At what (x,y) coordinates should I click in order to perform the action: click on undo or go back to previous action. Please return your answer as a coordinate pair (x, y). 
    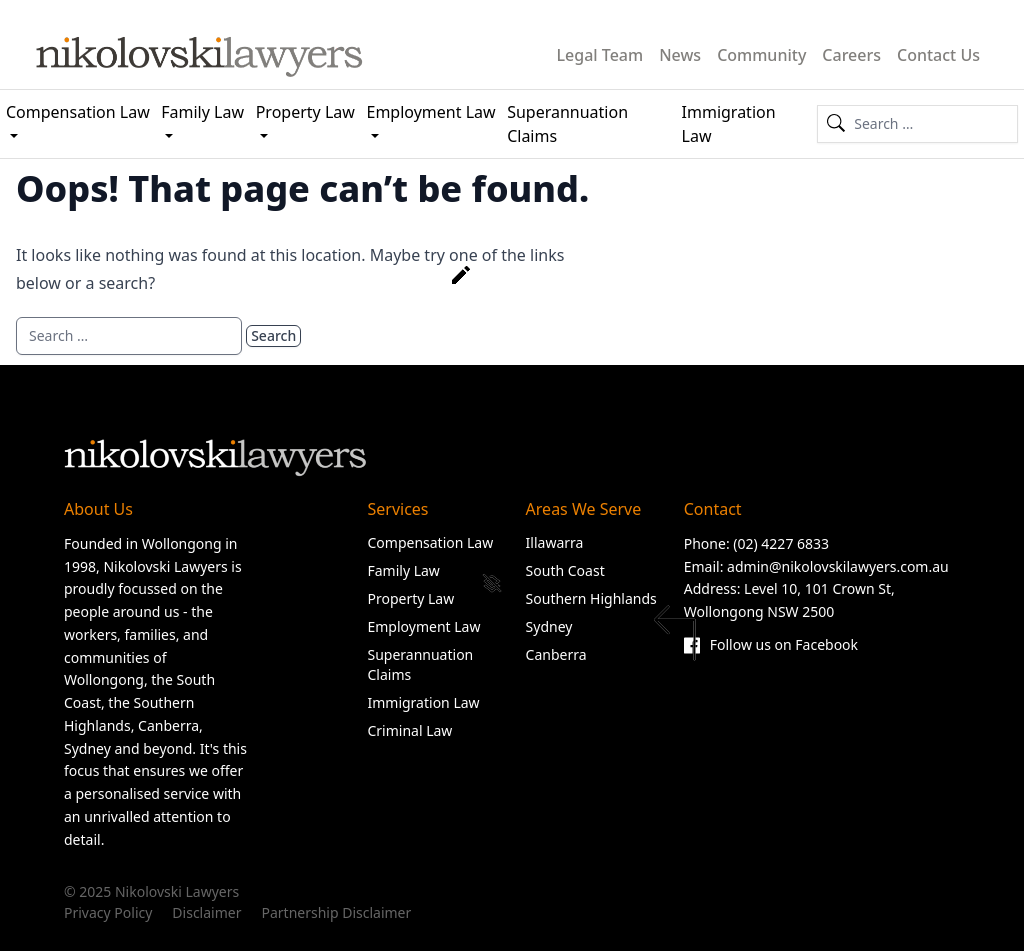
    Looking at the image, I should click on (677, 633).